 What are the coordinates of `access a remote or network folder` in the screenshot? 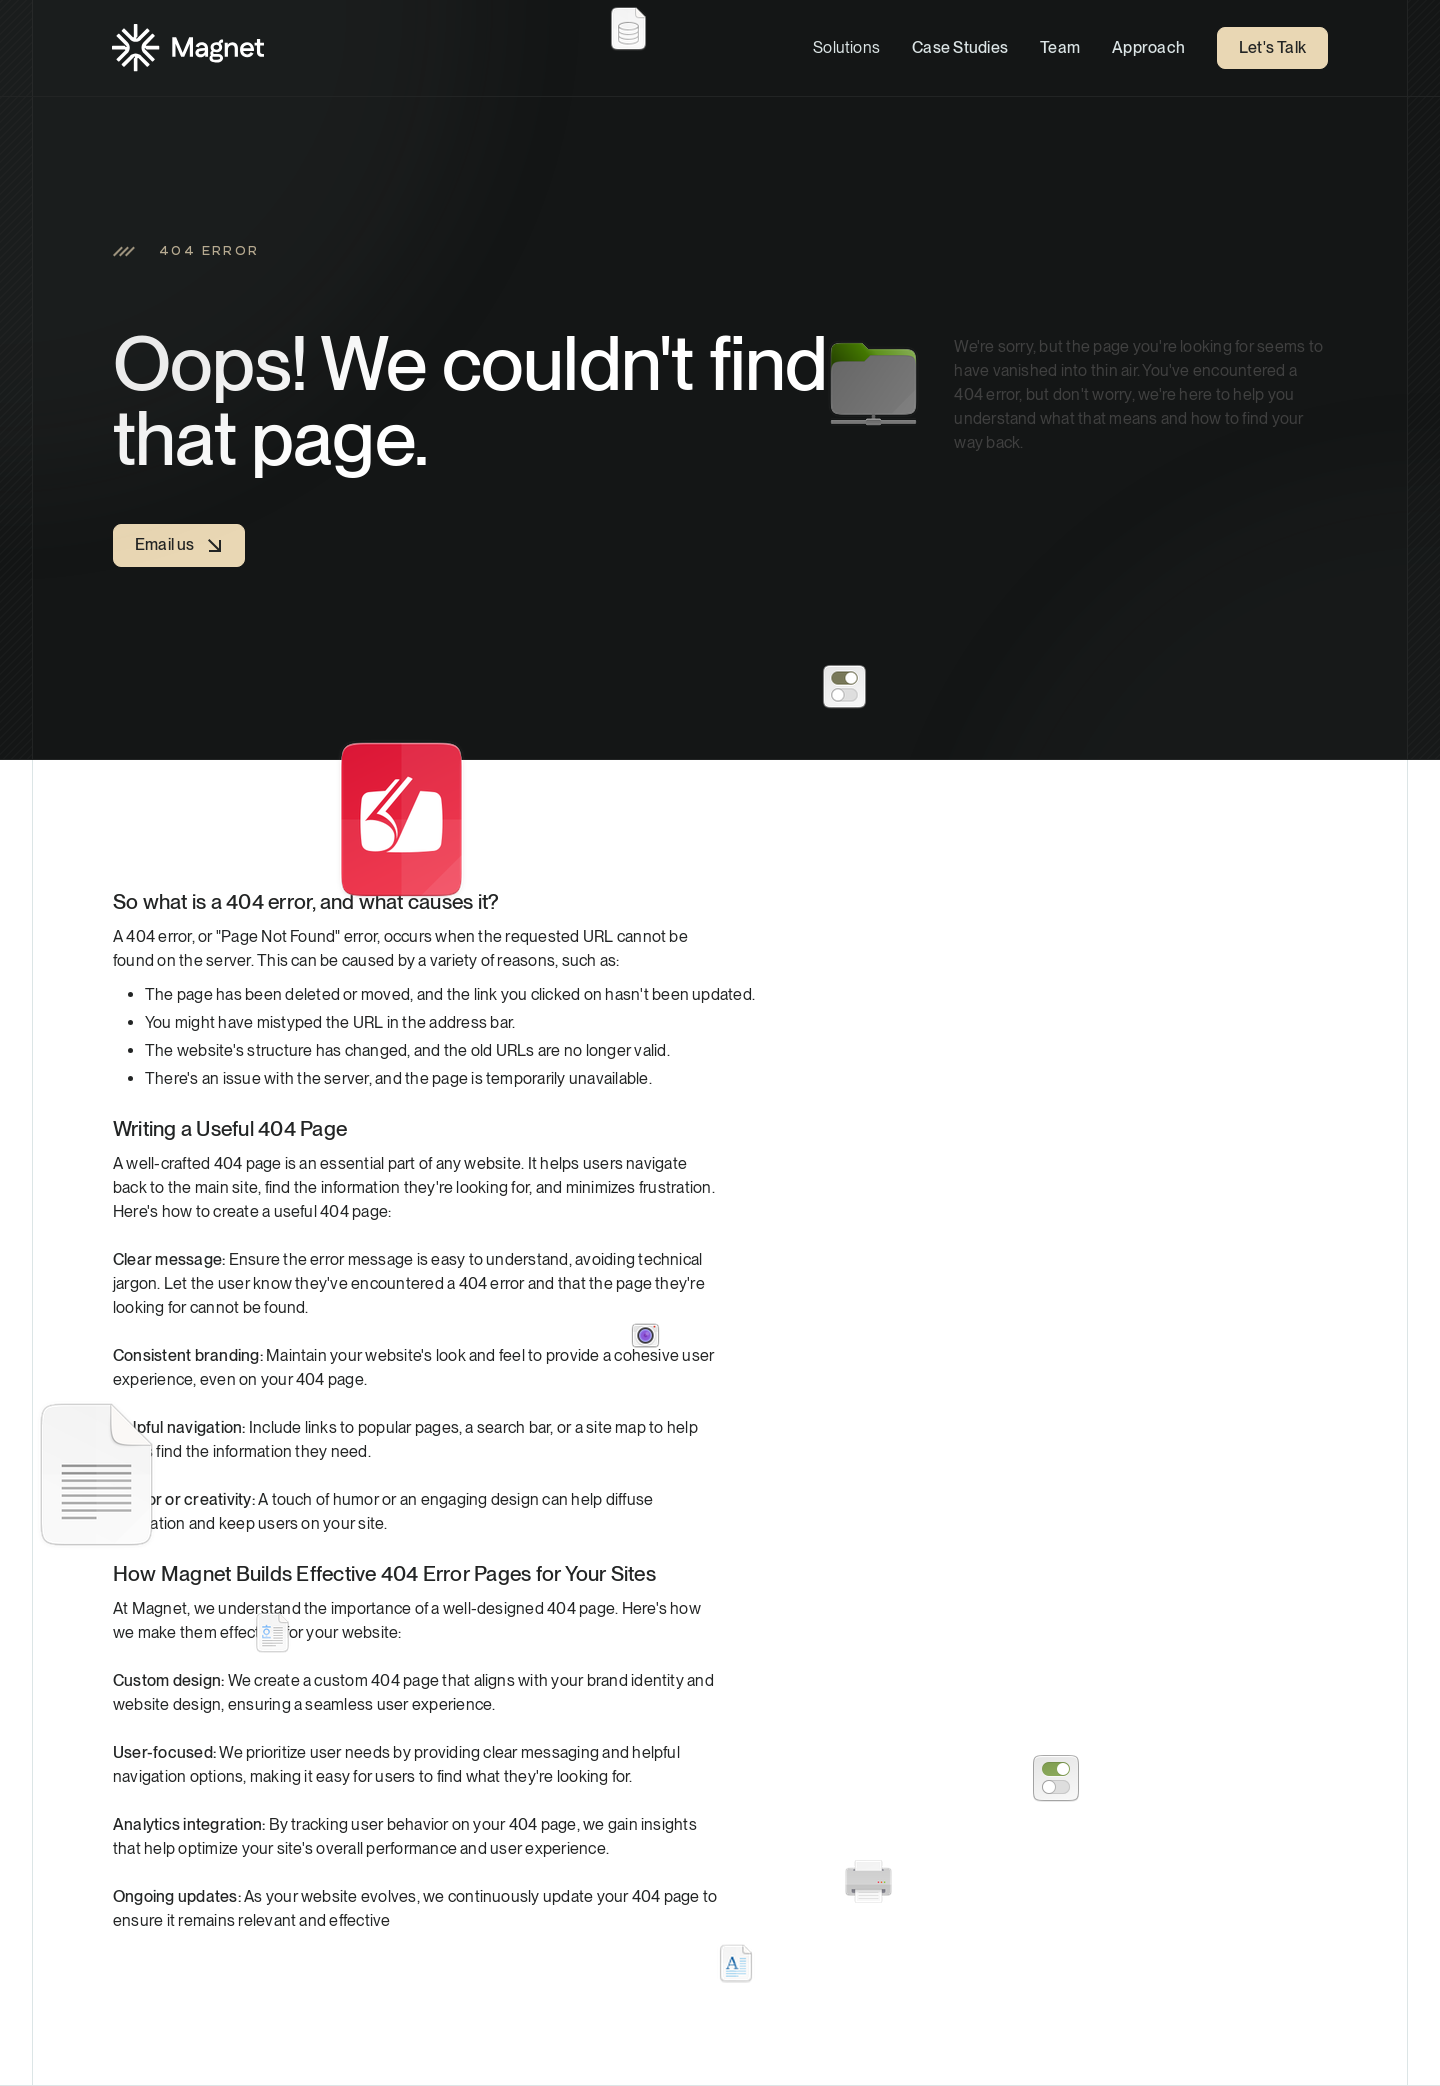 It's located at (873, 382).